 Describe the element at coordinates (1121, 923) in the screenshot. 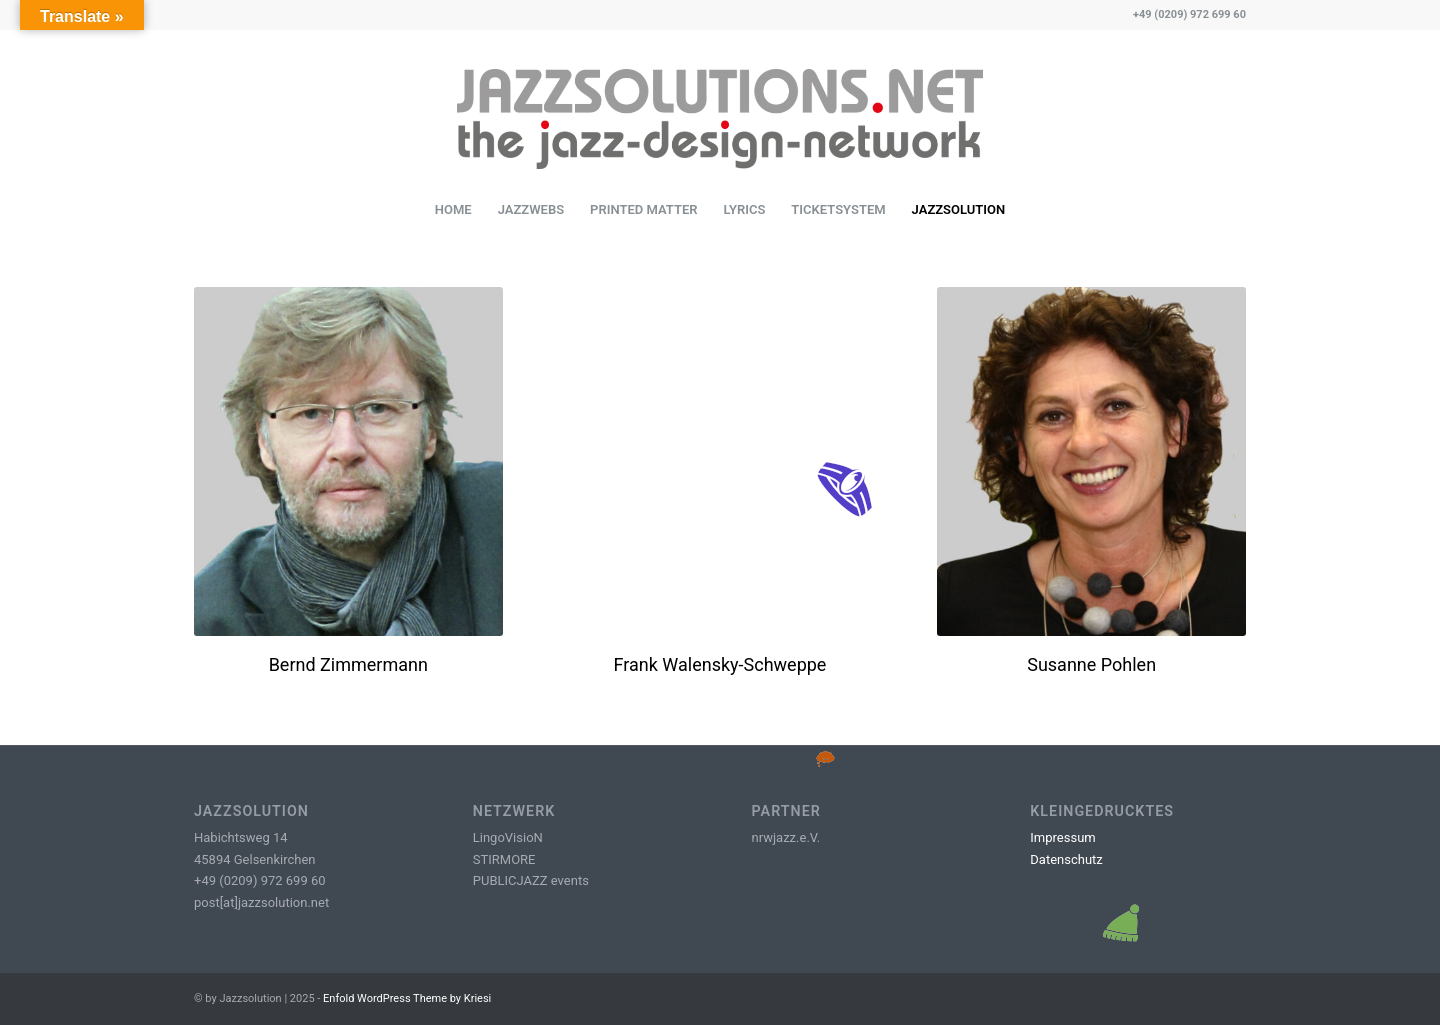

I see `winter clothing or cold weather gear category` at that location.